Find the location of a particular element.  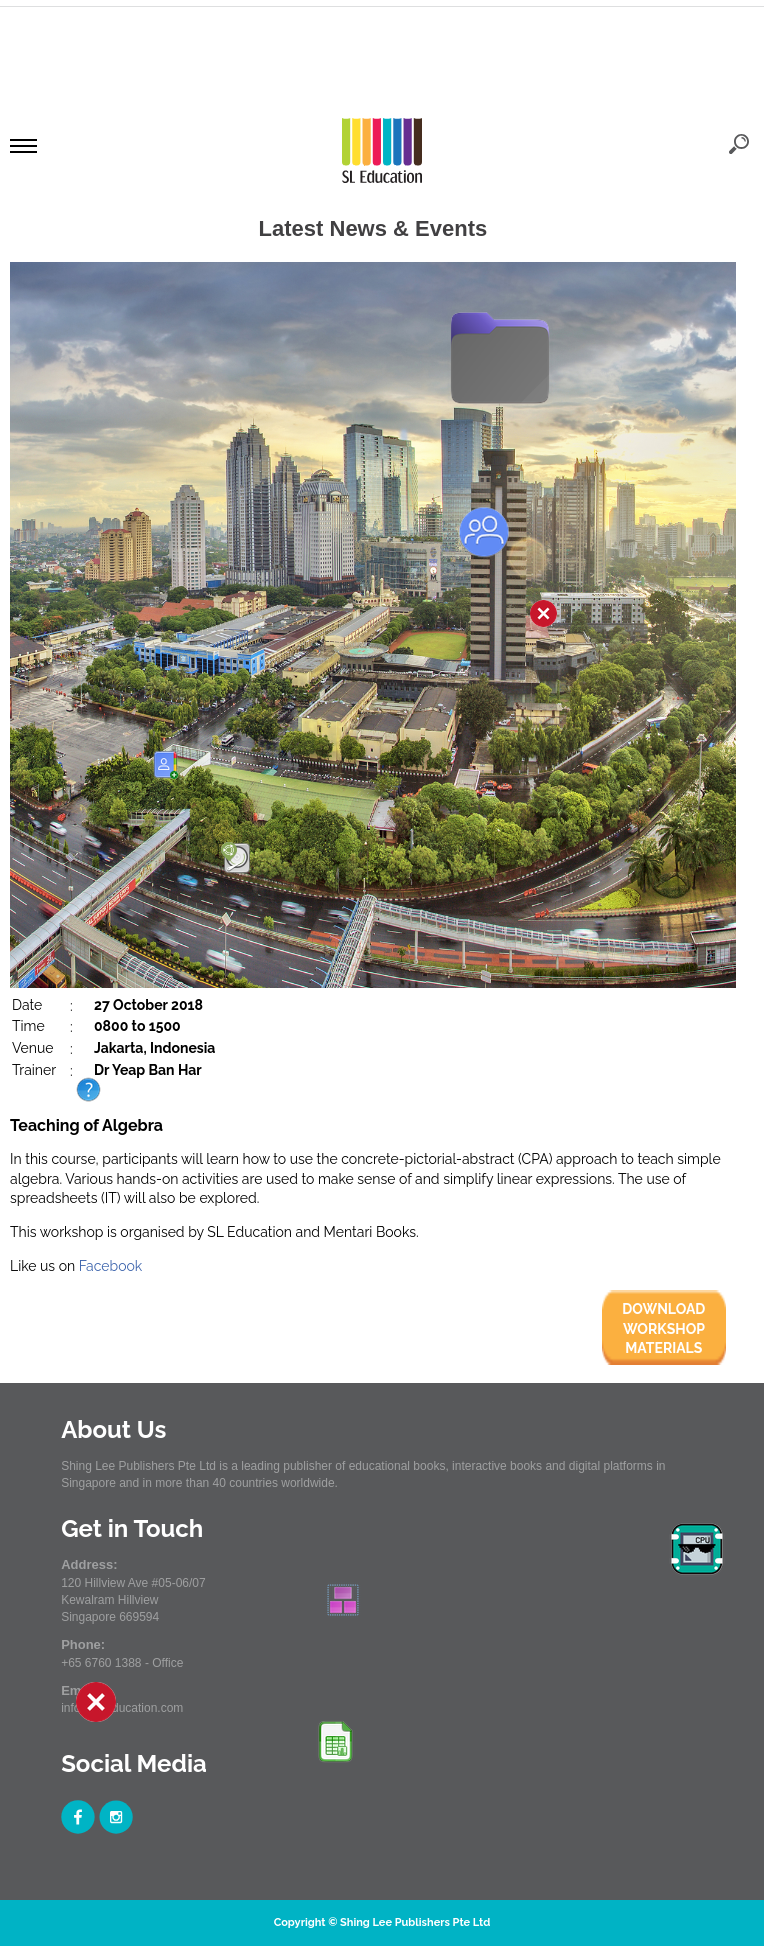

close the current window or dialog is located at coordinates (96, 1702).